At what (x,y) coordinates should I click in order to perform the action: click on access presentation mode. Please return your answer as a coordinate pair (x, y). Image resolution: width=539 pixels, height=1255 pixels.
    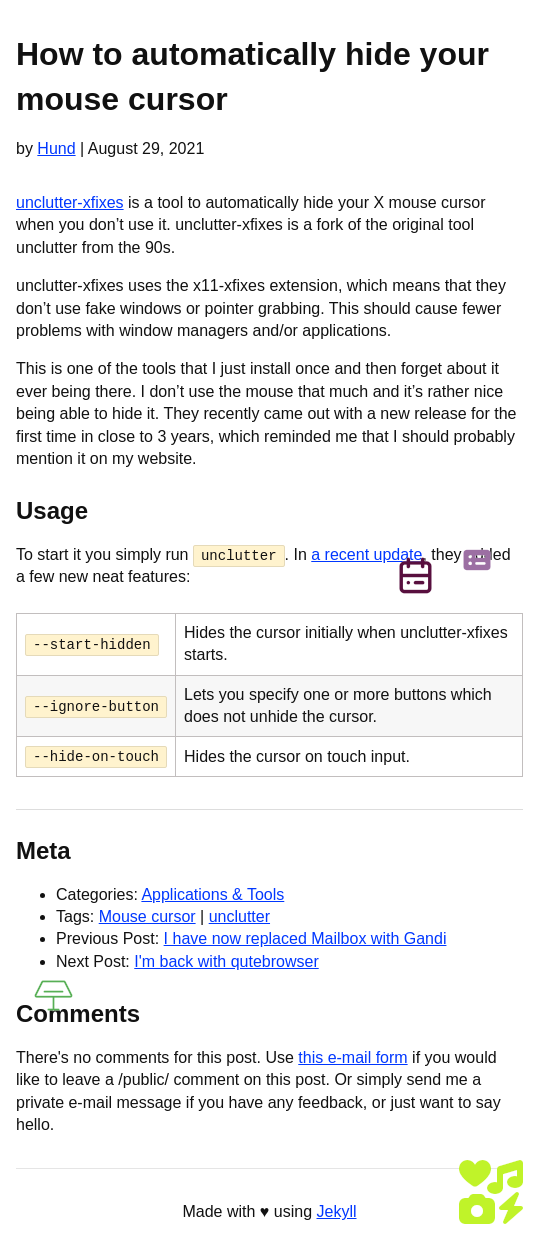
    Looking at the image, I should click on (53, 995).